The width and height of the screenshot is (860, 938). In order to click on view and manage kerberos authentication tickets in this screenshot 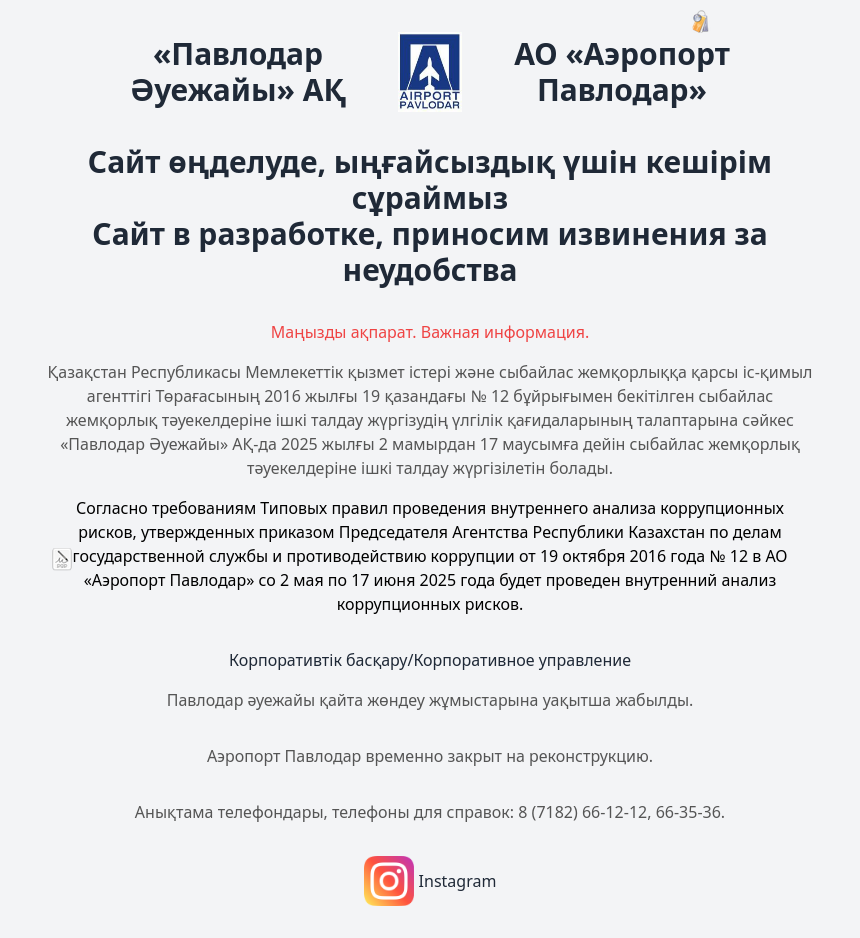, I will do `click(700, 21)`.